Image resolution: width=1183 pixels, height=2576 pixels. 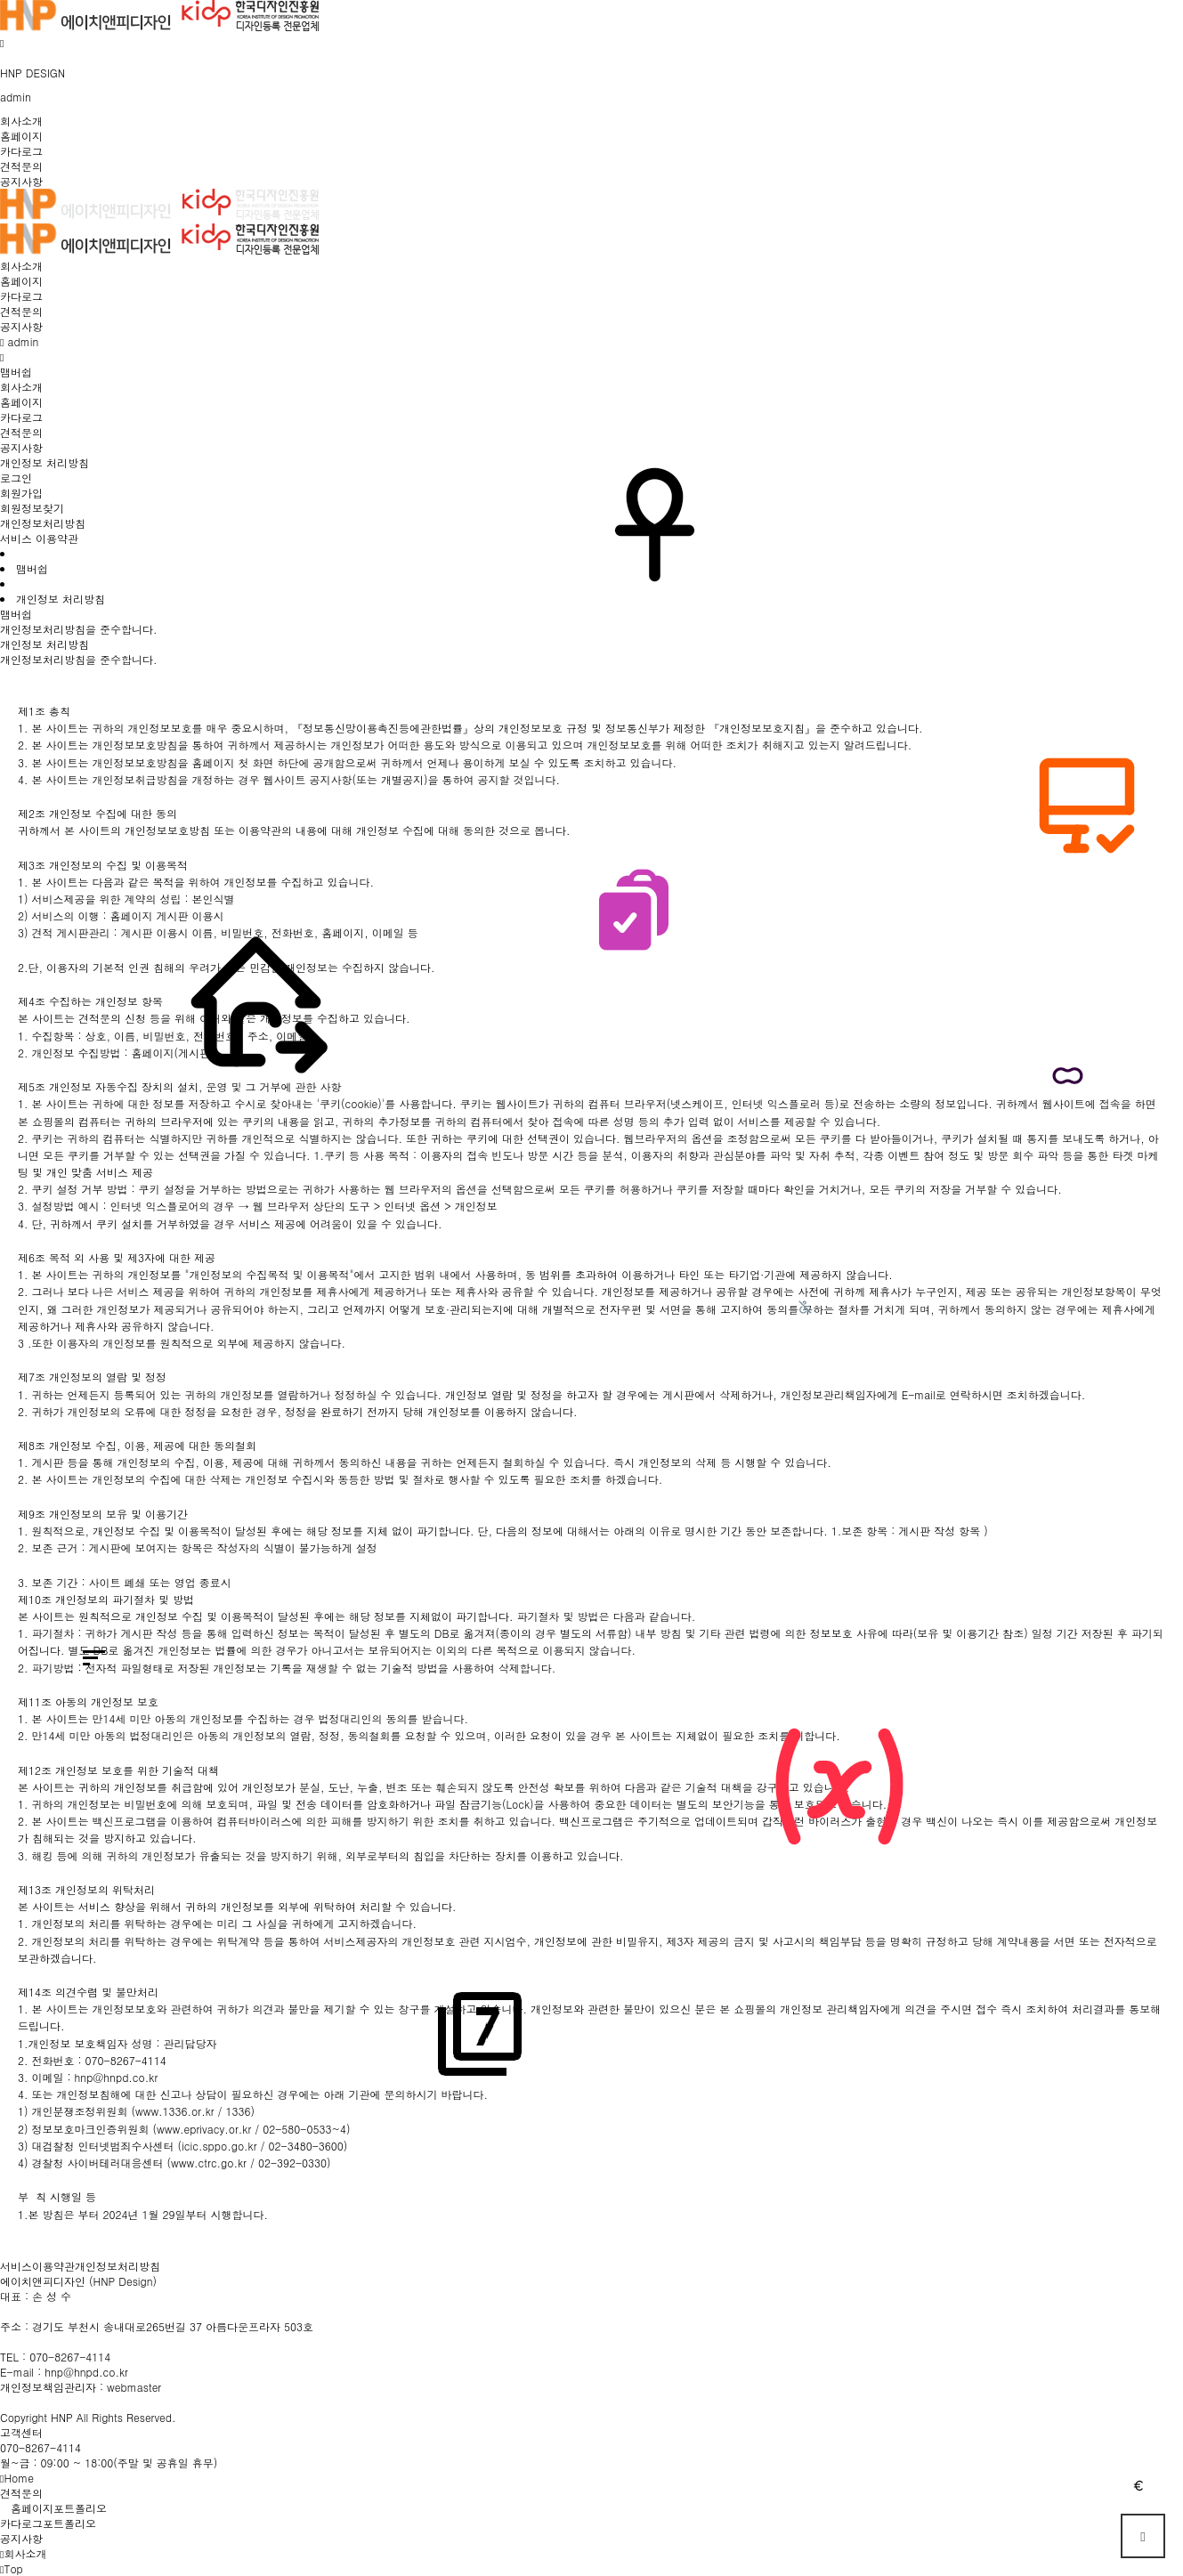 I want to click on mark task or document as complete, so click(x=634, y=910).